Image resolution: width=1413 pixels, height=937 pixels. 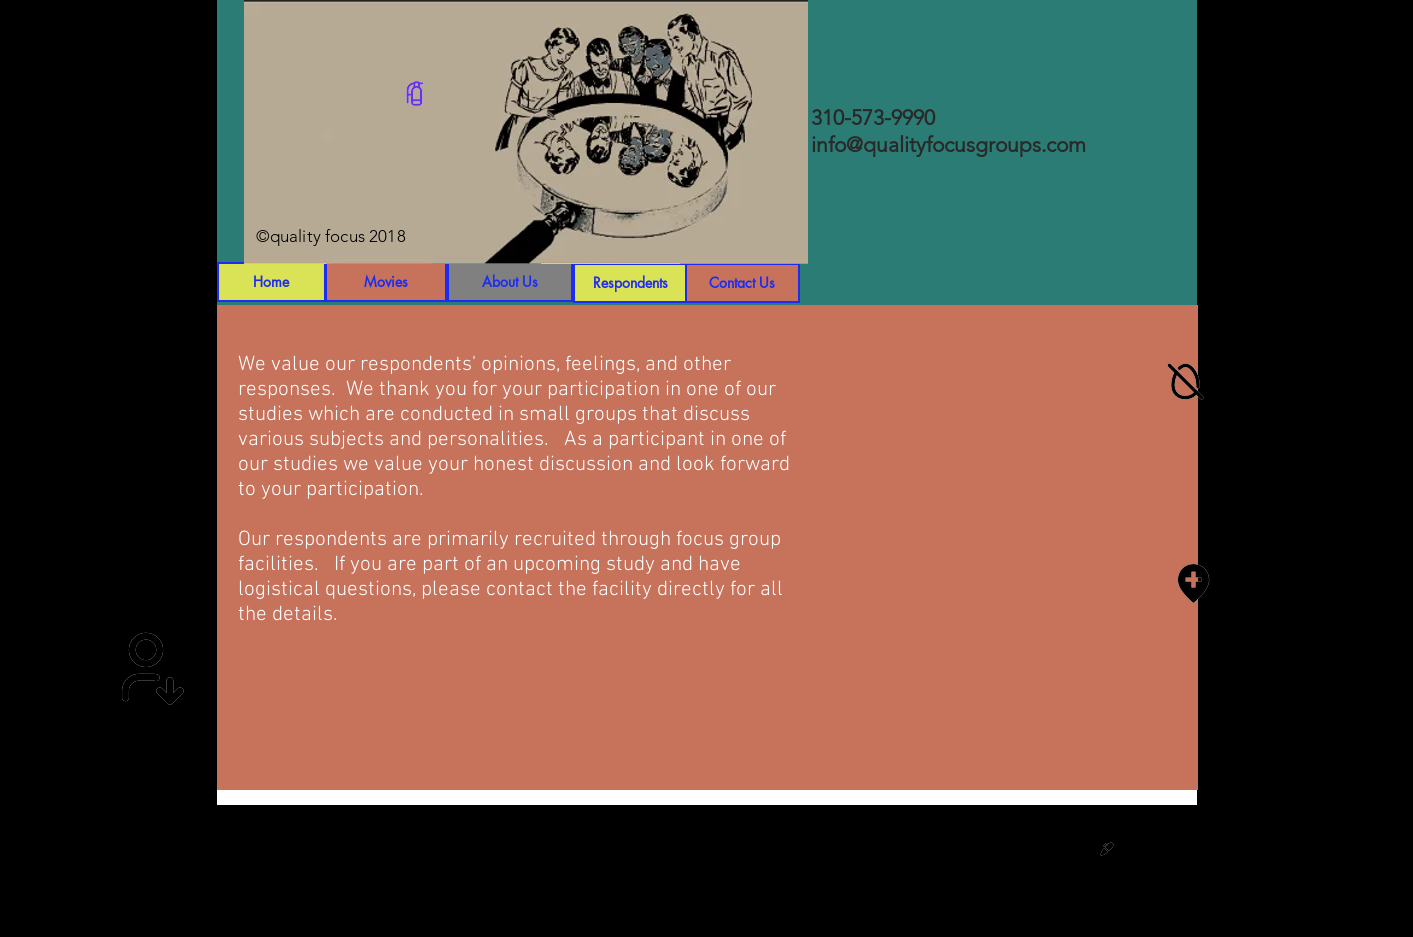 I want to click on demote a user's role or permissions, so click(x=146, y=667).